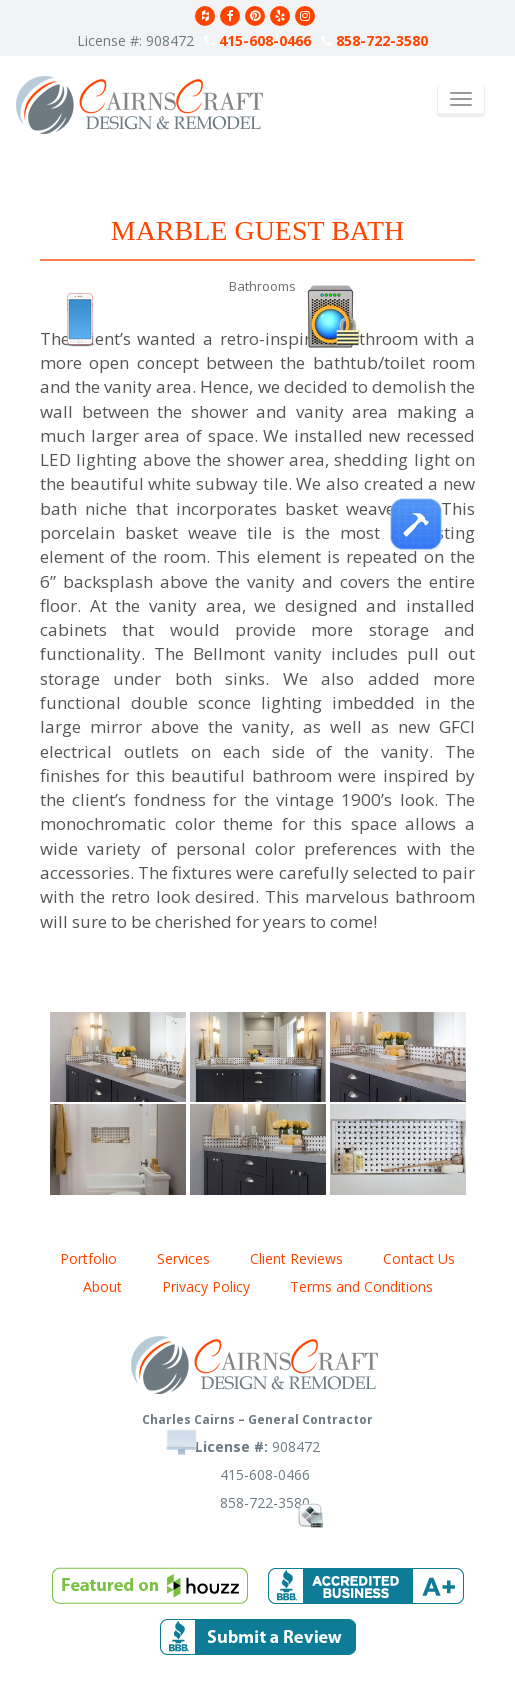 This screenshot has height=1705, width=515. What do you see at coordinates (310, 1515) in the screenshot?
I see `launch boot camp assistant to install windows on your mac` at bounding box center [310, 1515].